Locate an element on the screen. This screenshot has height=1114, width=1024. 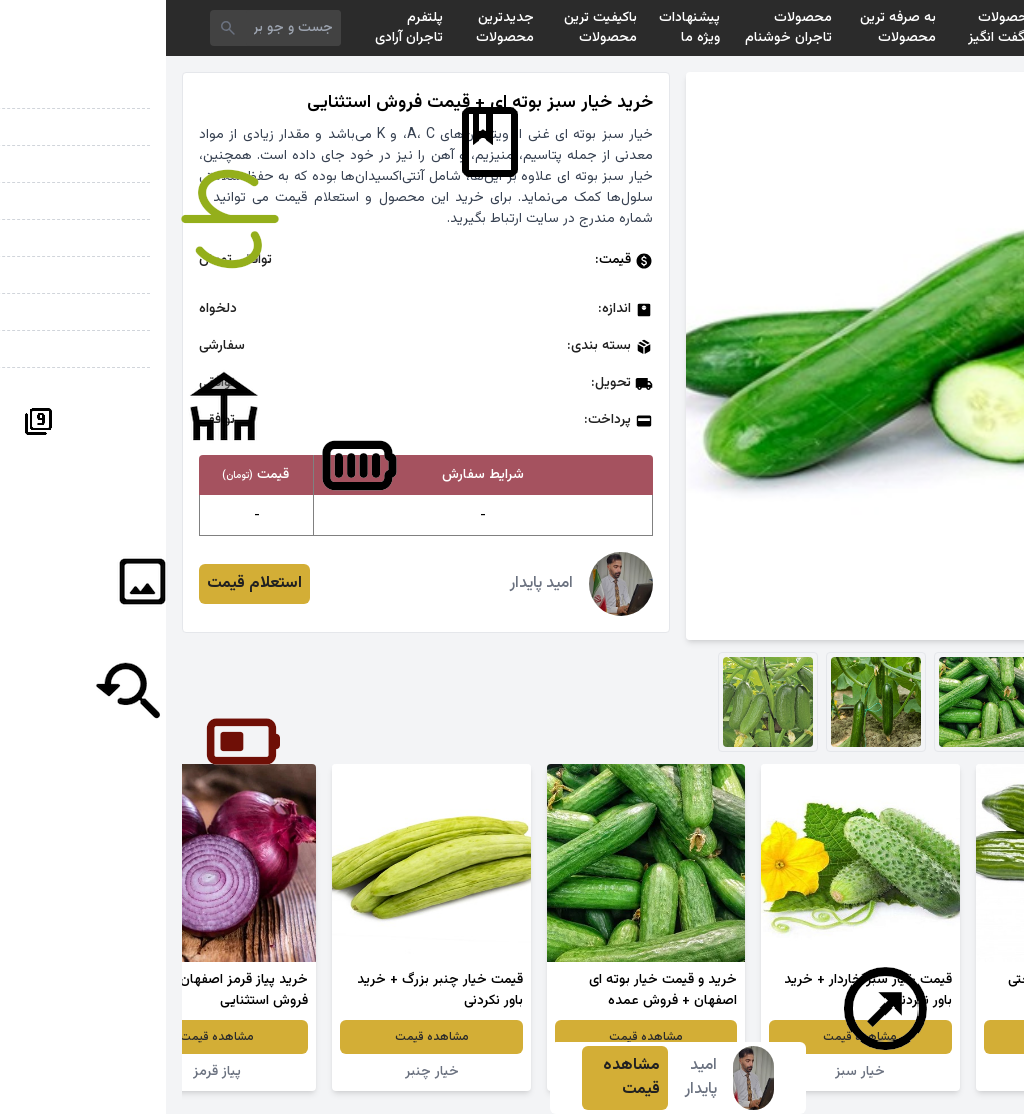
open your library or reading list is located at coordinates (490, 142).